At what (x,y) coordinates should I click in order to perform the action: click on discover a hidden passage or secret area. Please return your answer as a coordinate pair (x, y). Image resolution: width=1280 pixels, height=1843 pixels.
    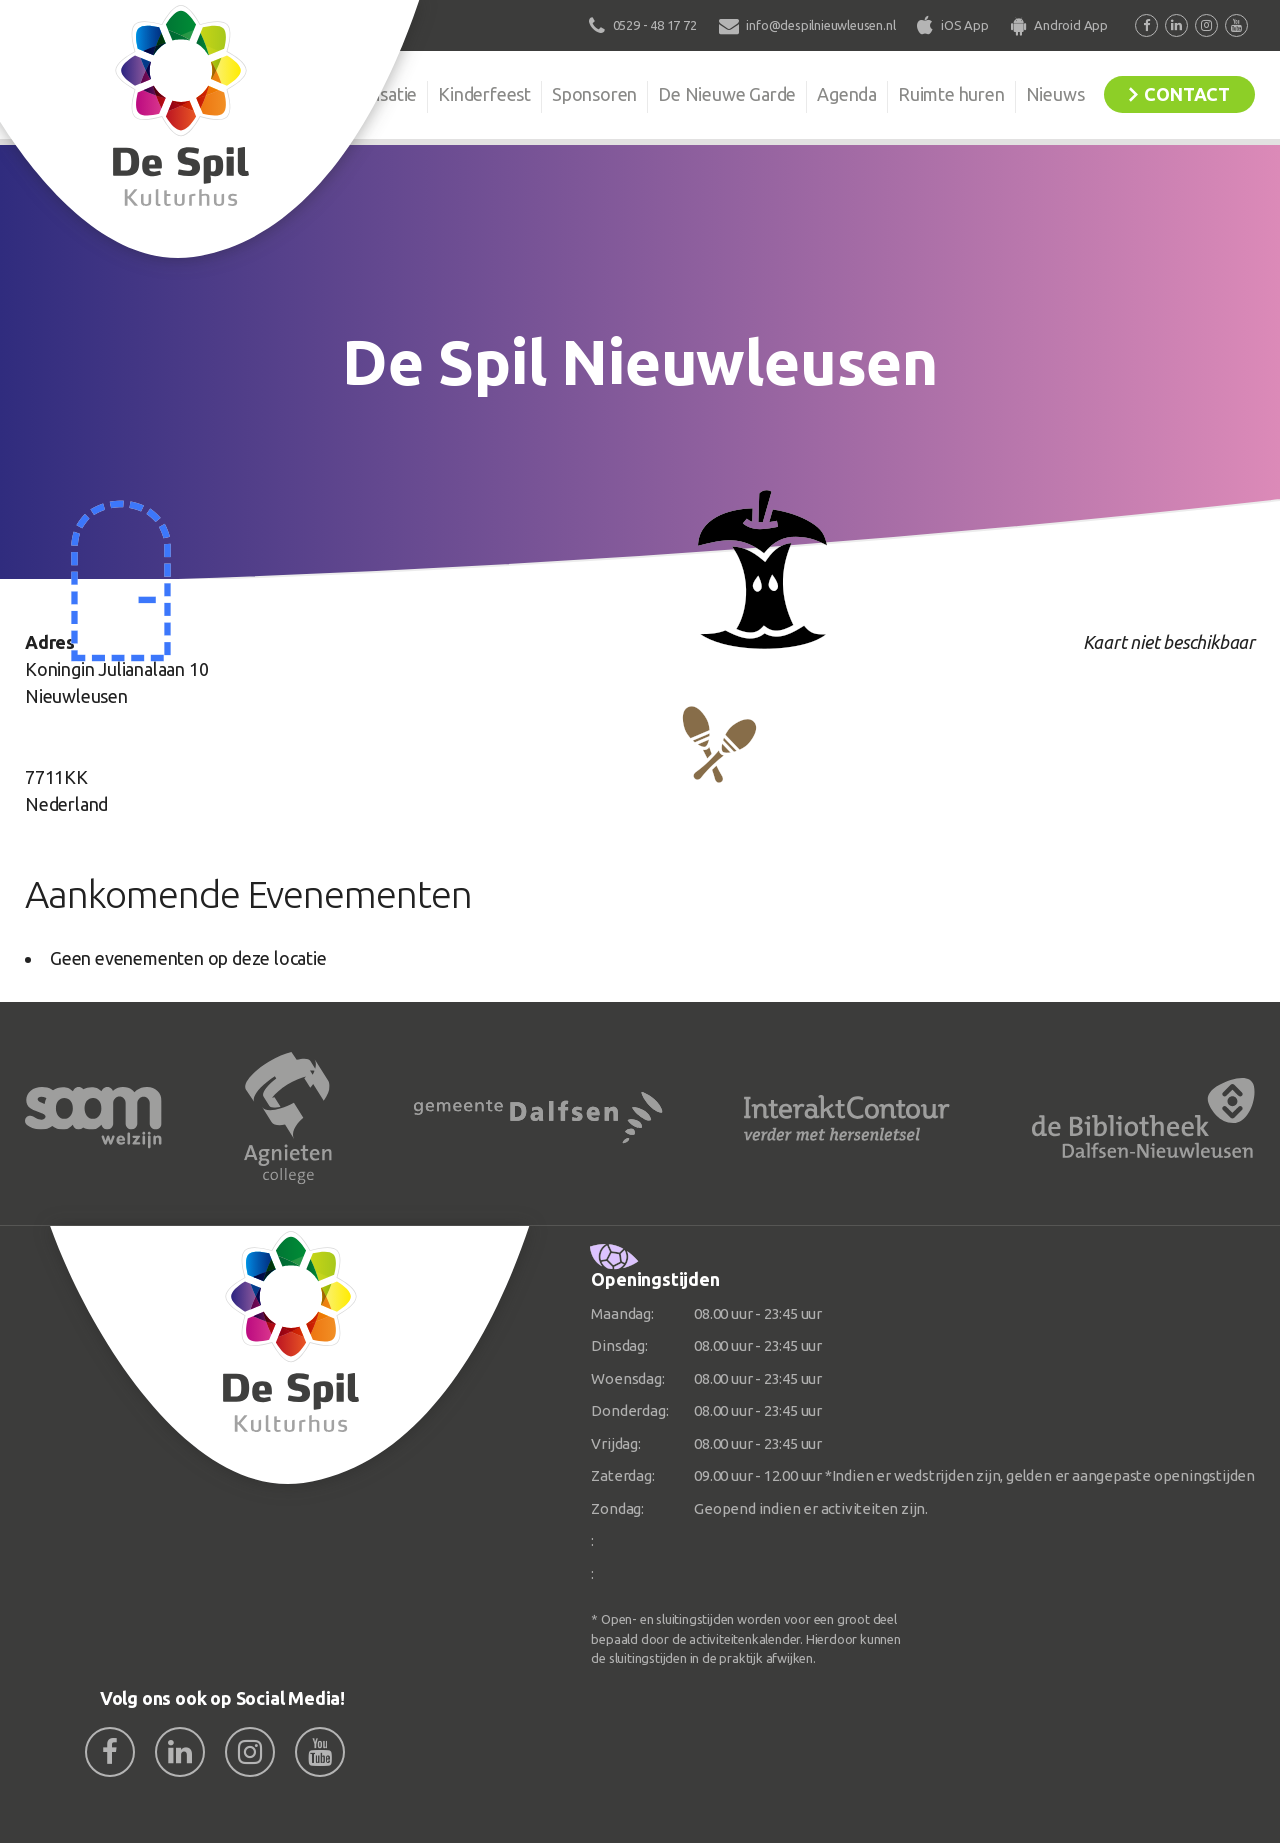
    Looking at the image, I should click on (121, 581).